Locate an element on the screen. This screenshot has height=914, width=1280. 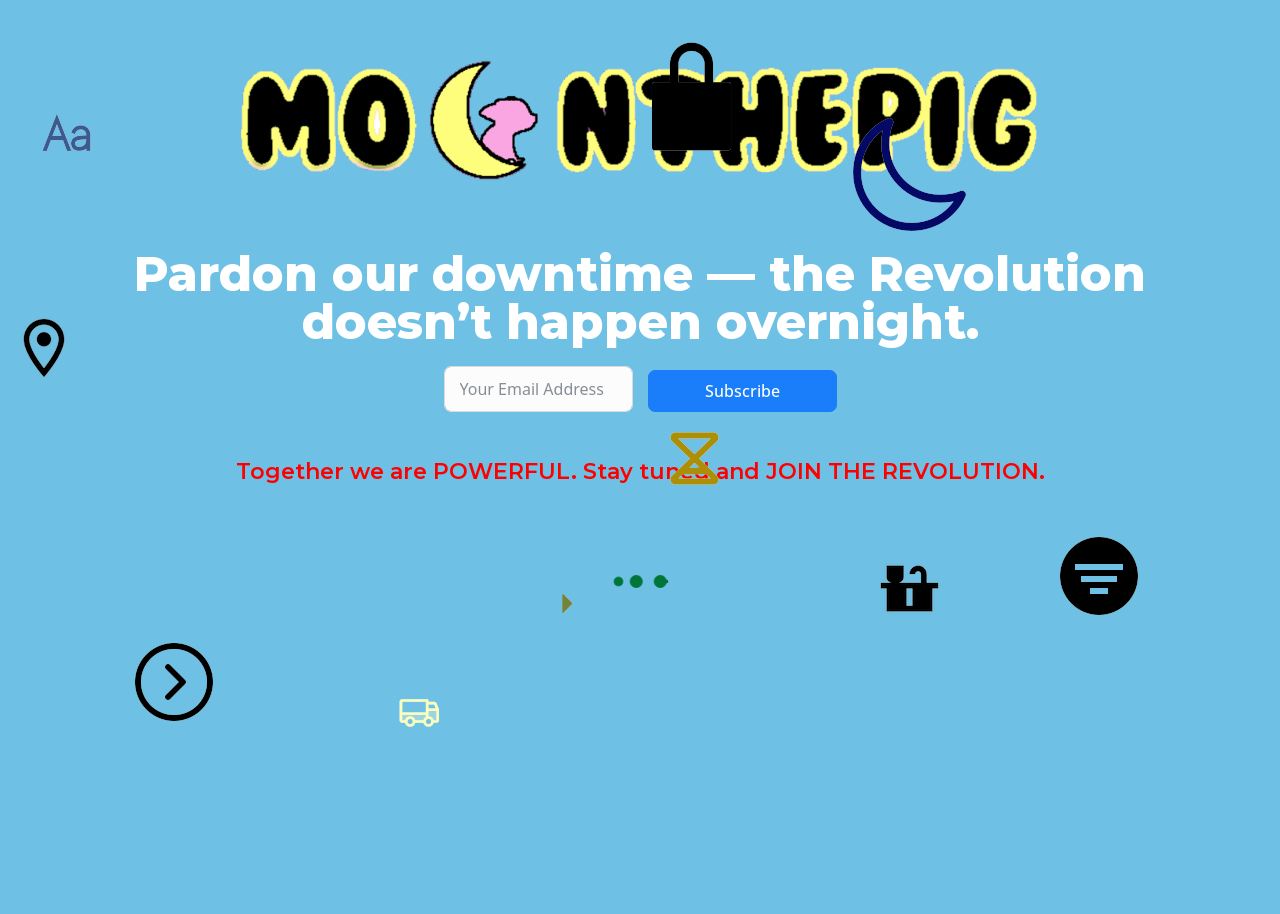
filter or sort content is located at coordinates (1099, 576).